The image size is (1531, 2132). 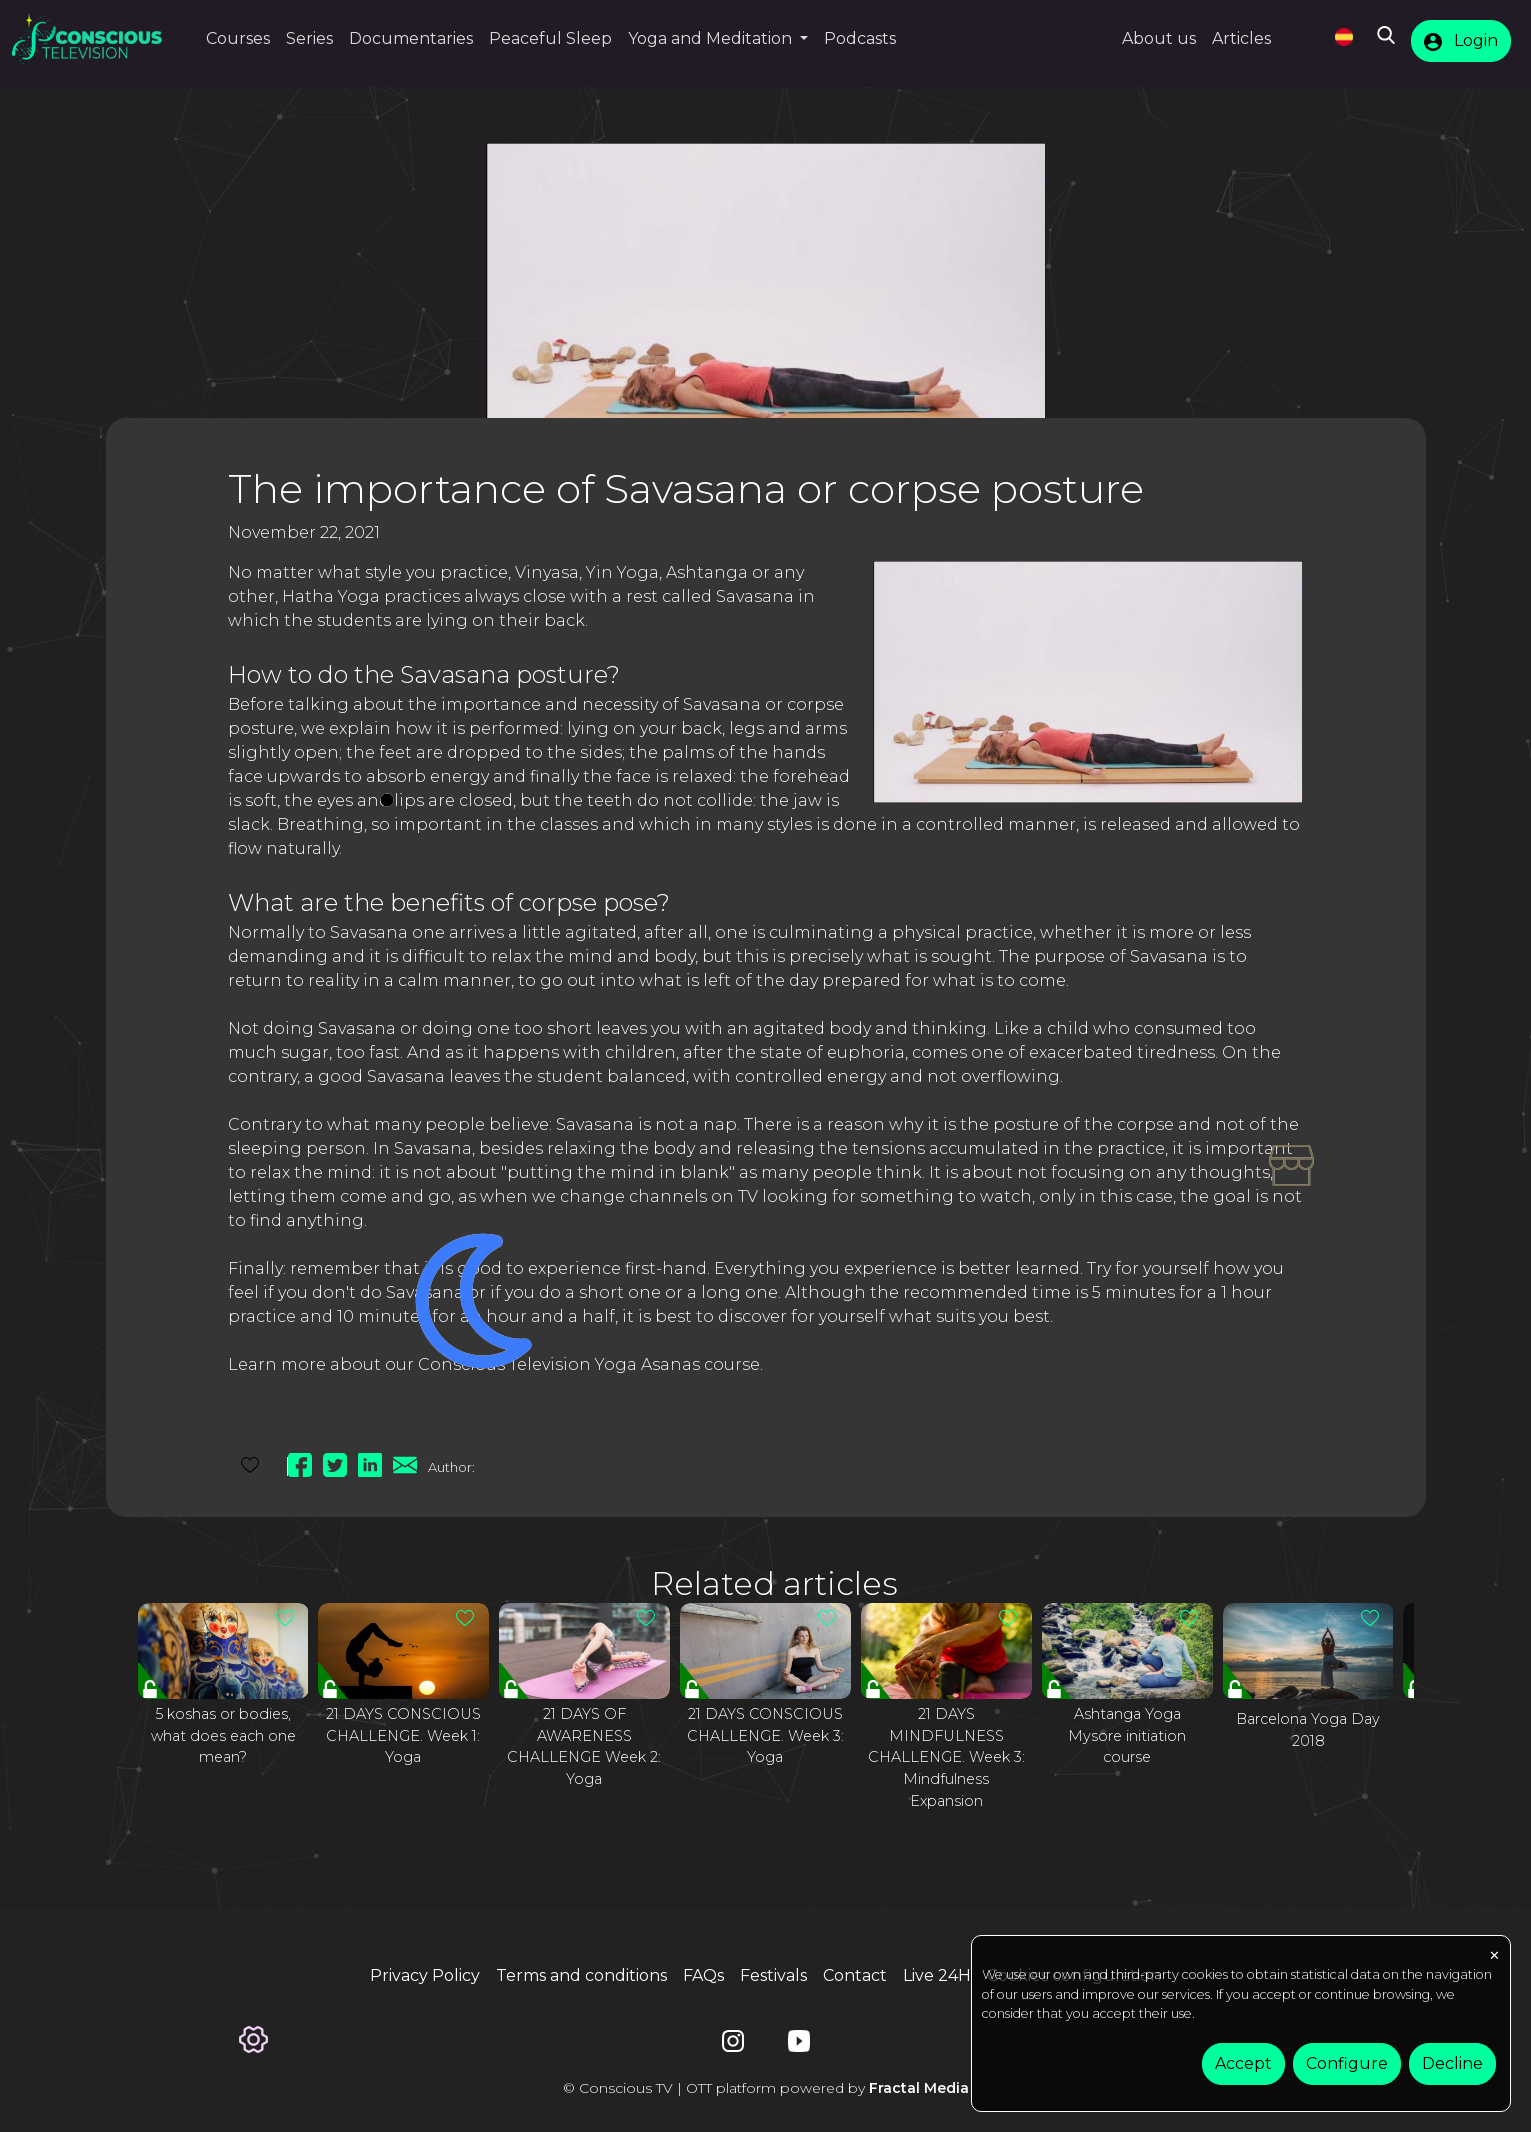 I want to click on access the marketplace or shop, so click(x=1291, y=1165).